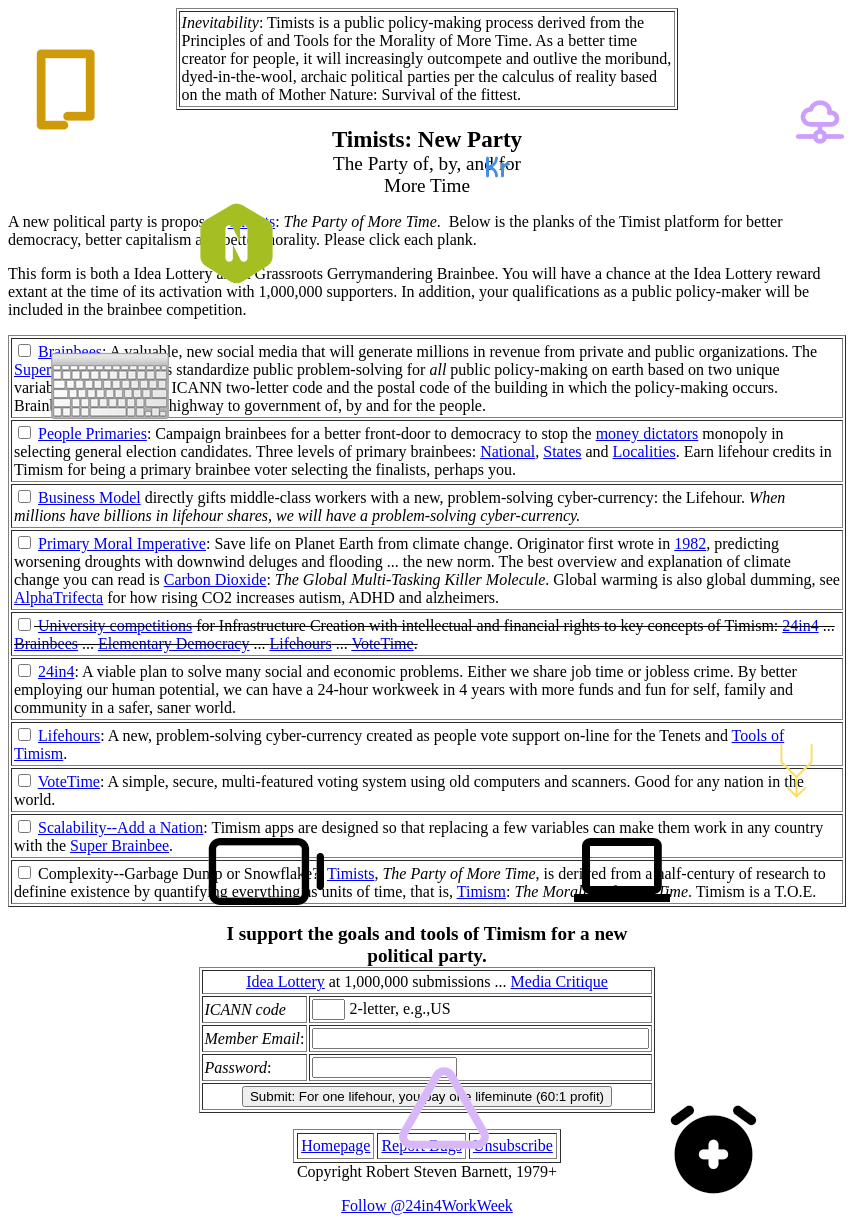 This screenshot has height=1231, width=854. I want to click on add a new alarm, so click(713, 1149).